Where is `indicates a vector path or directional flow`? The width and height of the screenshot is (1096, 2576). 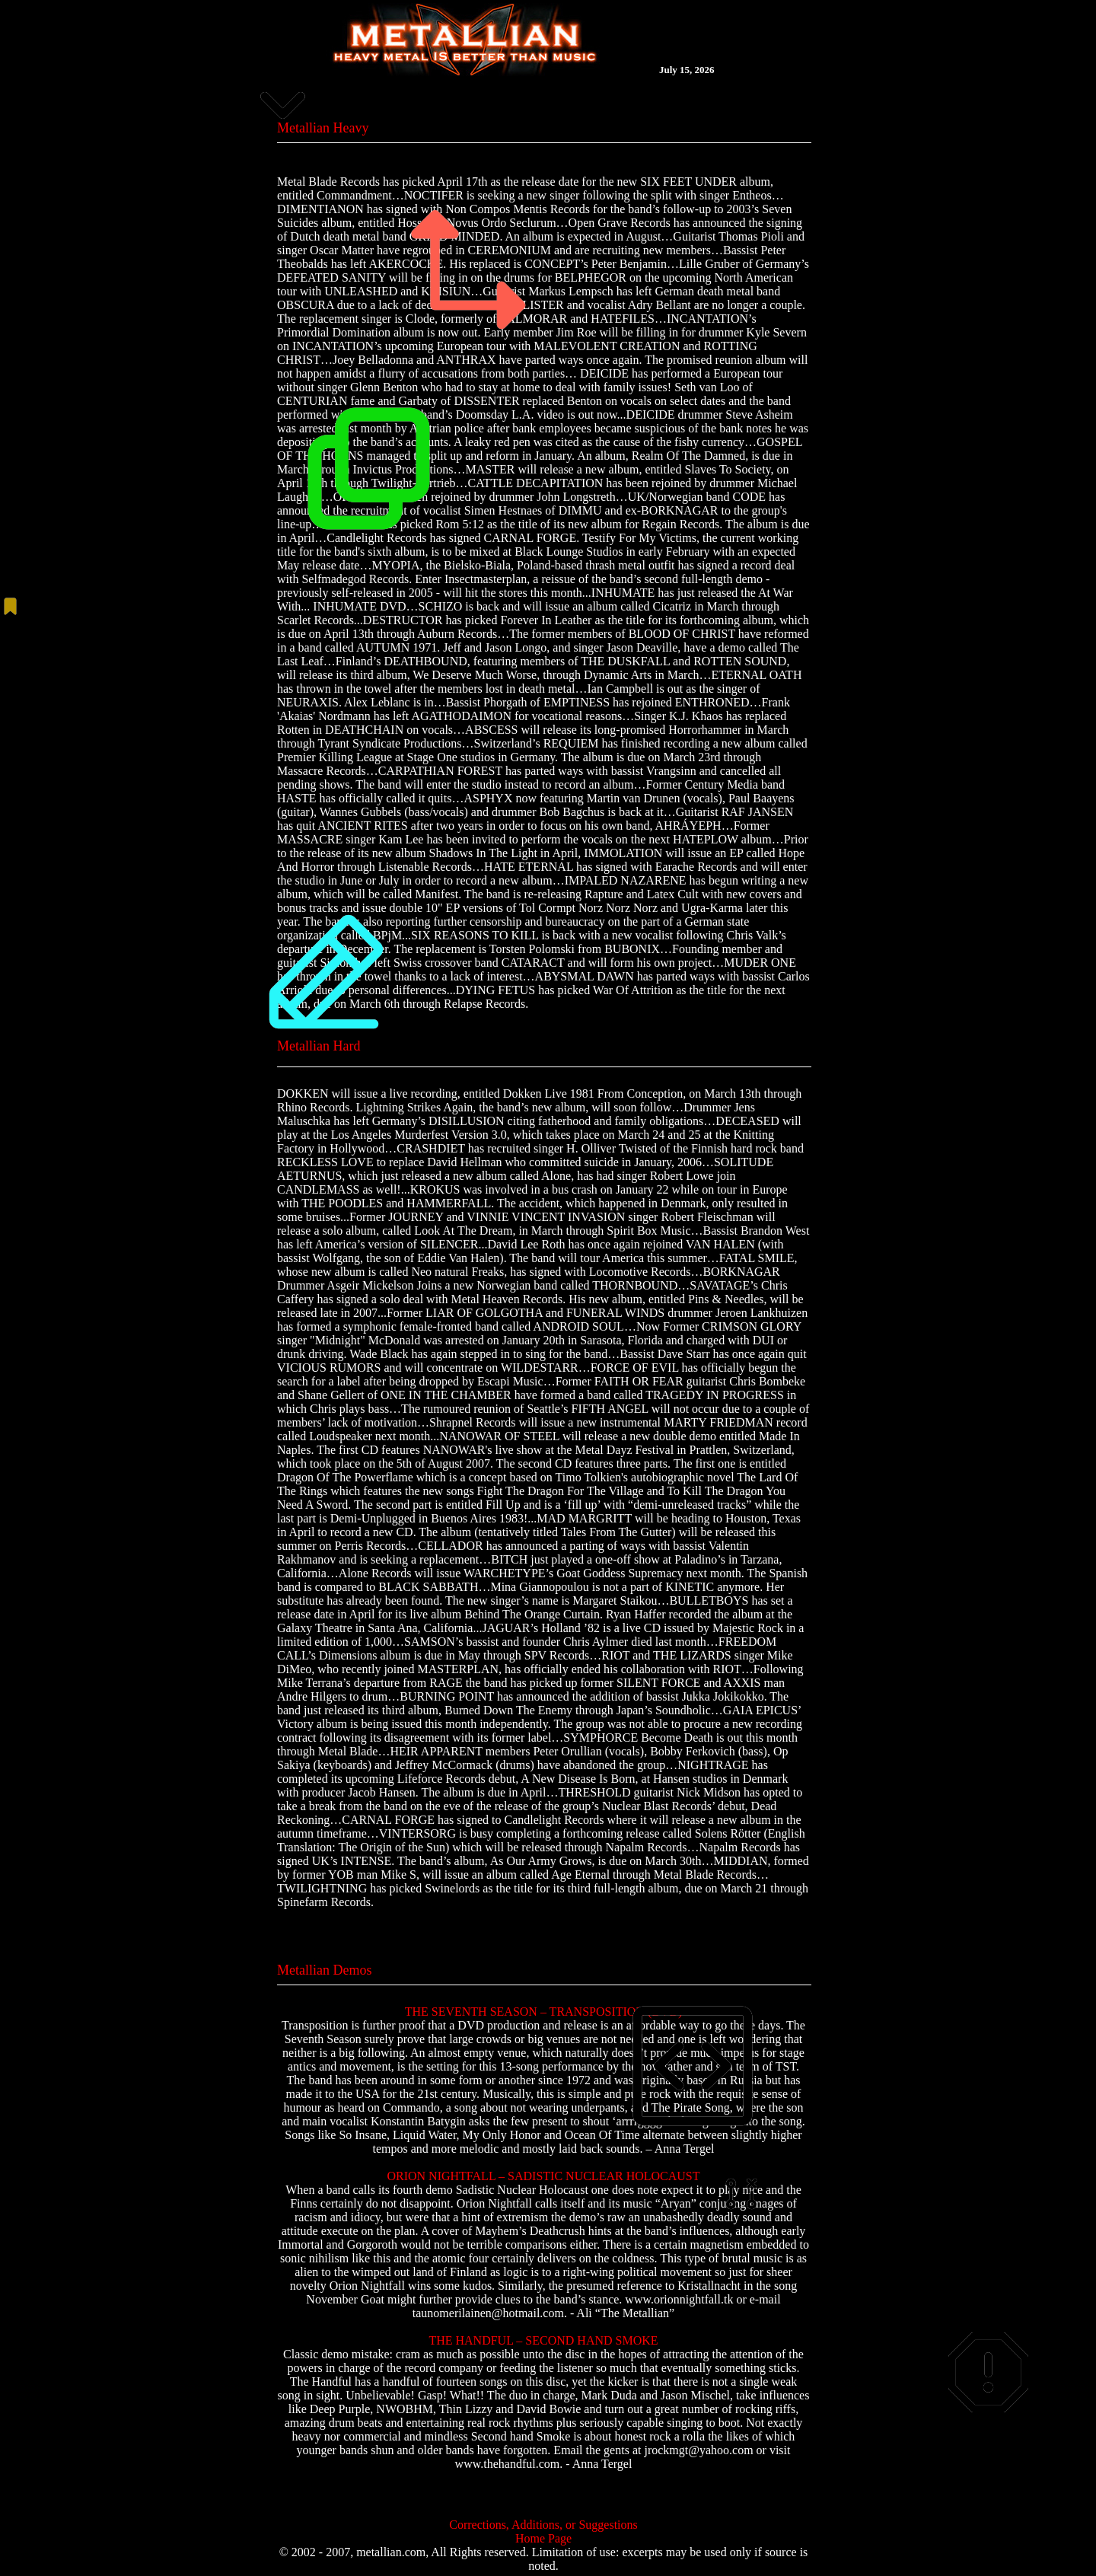 indicates a vector path or directional flow is located at coordinates (464, 267).